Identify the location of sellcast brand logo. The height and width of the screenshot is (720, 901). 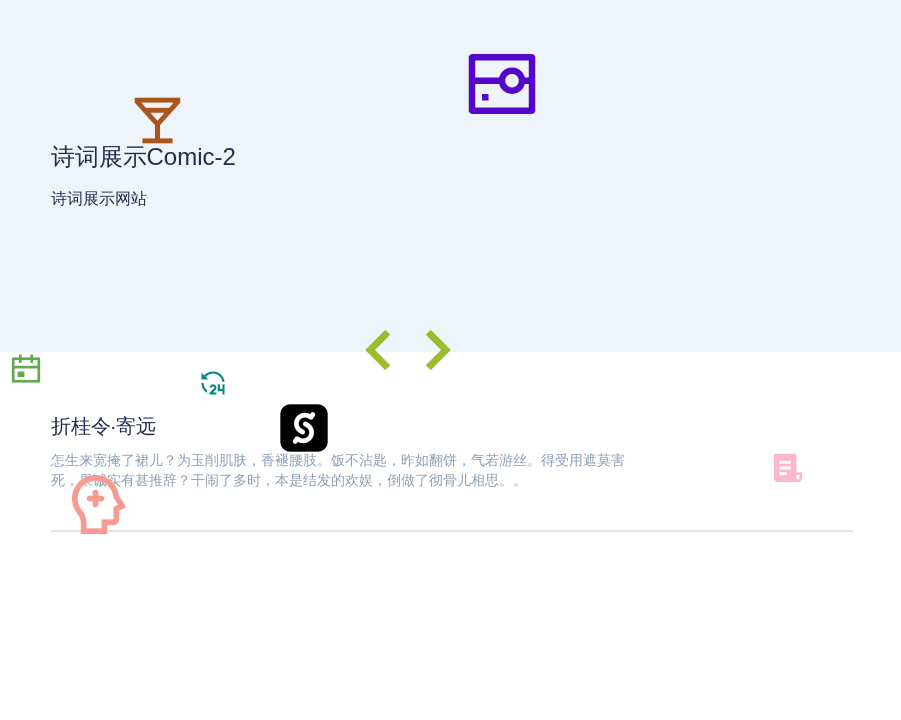
(304, 428).